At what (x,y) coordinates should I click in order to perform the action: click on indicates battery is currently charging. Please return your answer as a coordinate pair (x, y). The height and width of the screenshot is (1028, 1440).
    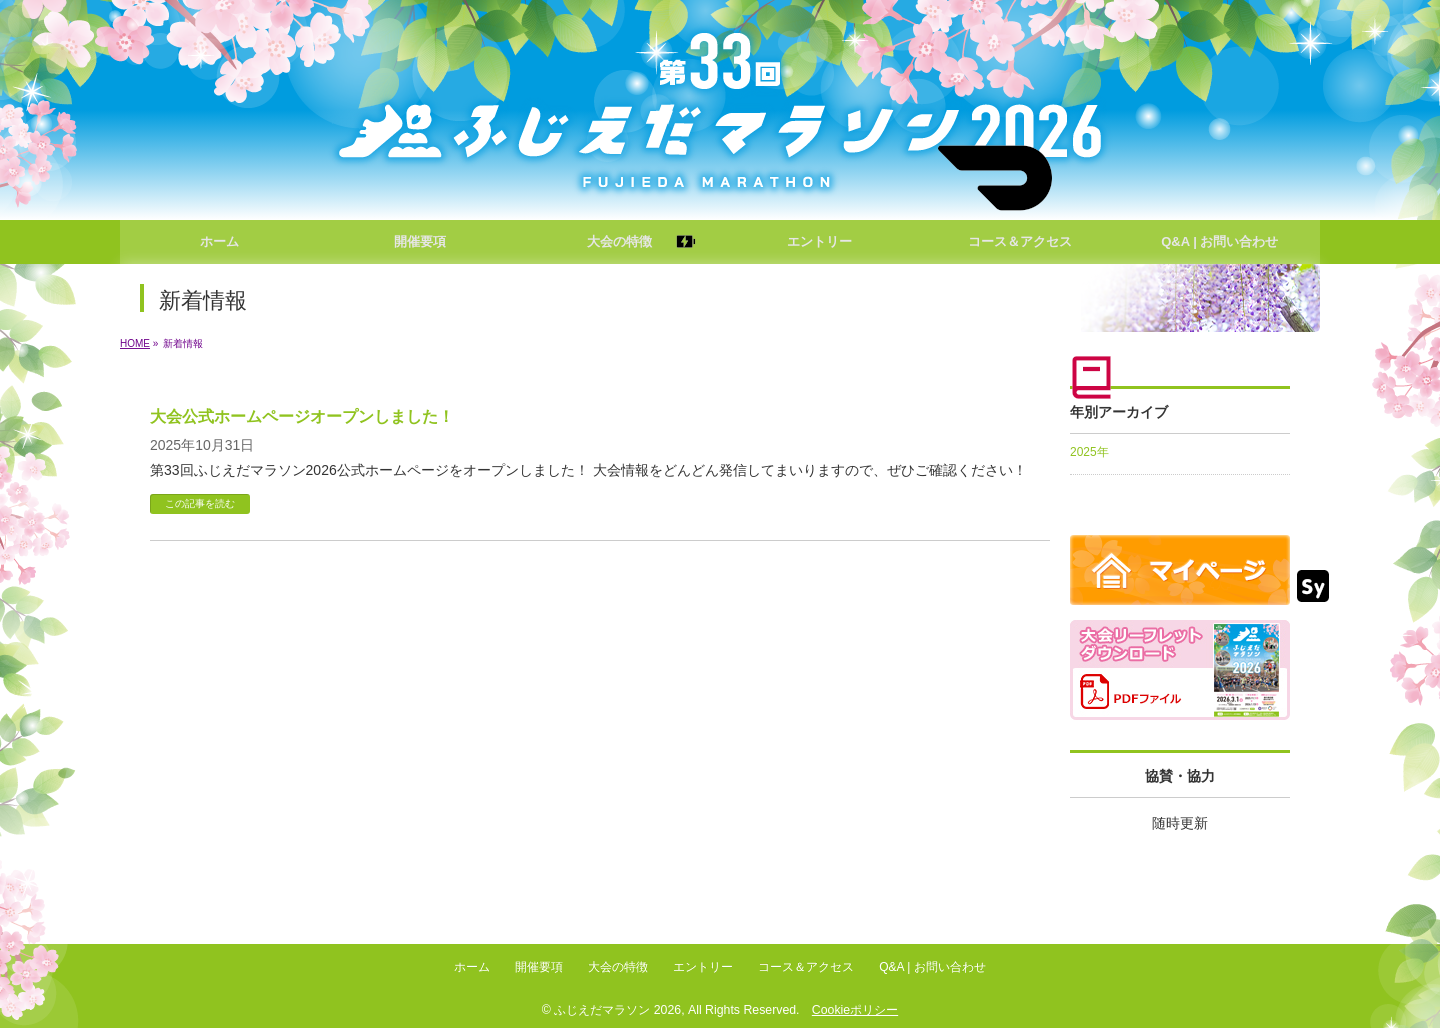
    Looking at the image, I should click on (685, 241).